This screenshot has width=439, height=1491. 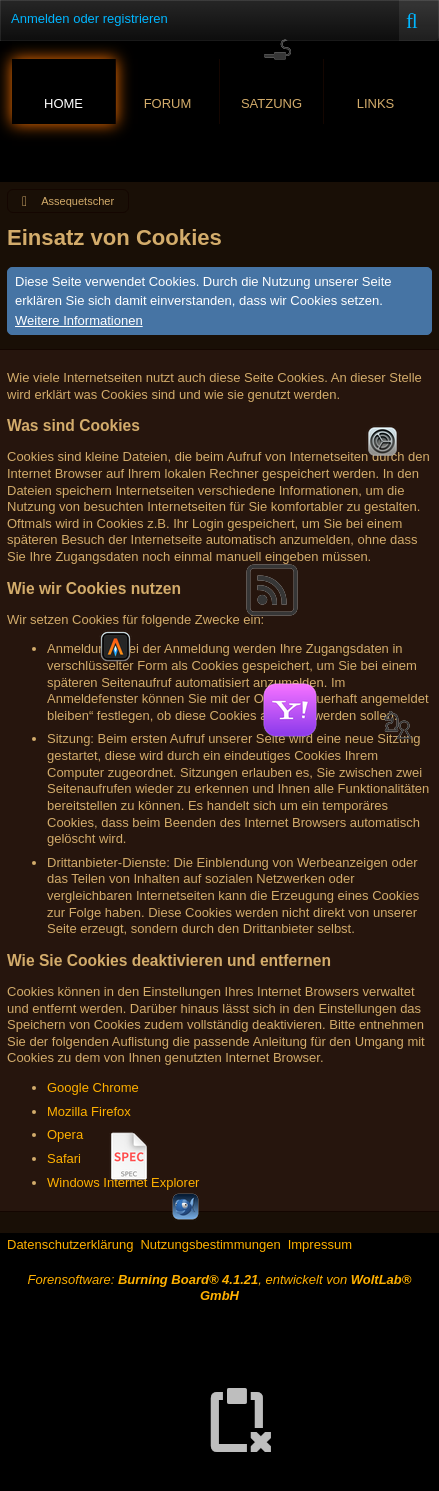 I want to click on open chess game application, so click(x=398, y=725).